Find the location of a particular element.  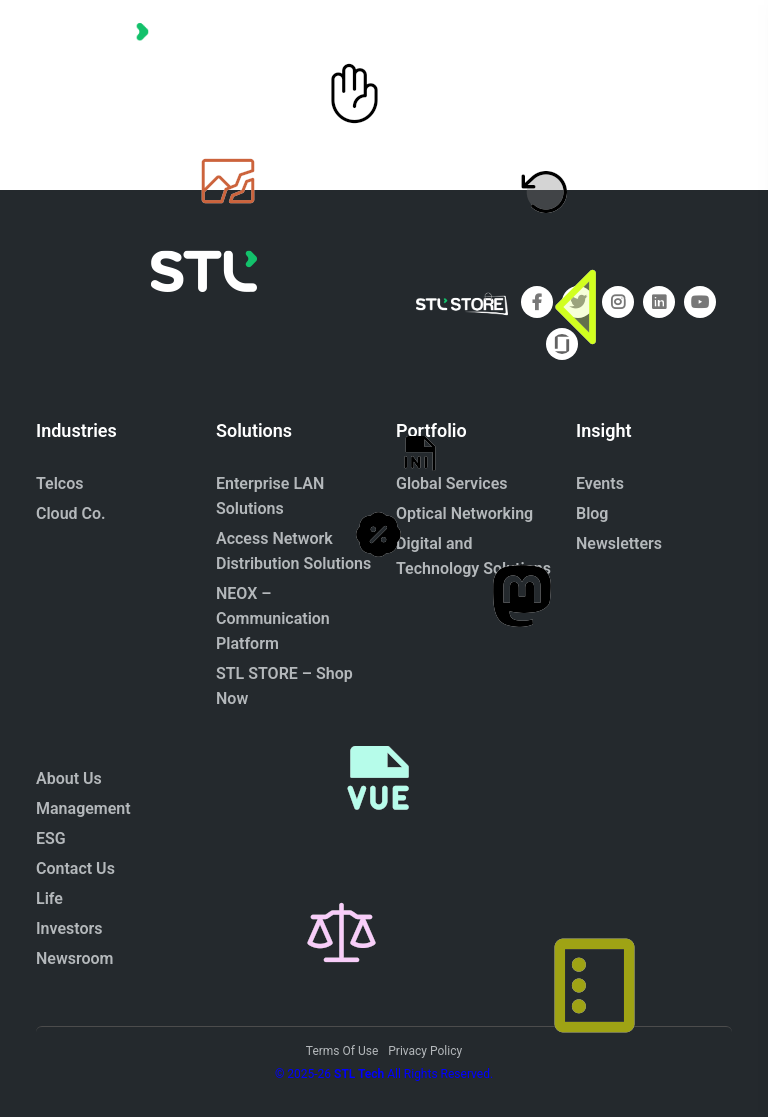

stop or pause an action is located at coordinates (354, 93).